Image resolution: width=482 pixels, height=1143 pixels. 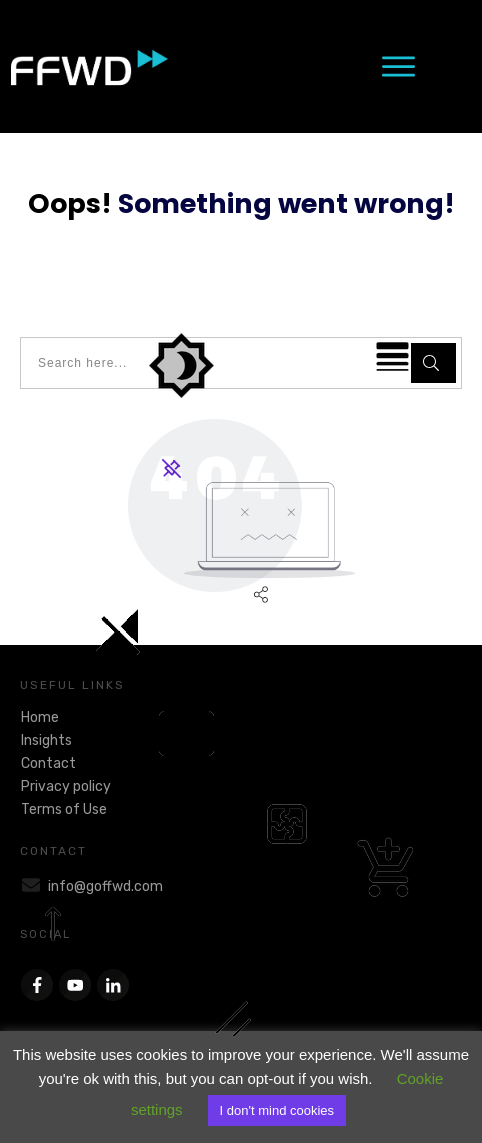 I want to click on toggle dark mode or night theme, so click(x=181, y=365).